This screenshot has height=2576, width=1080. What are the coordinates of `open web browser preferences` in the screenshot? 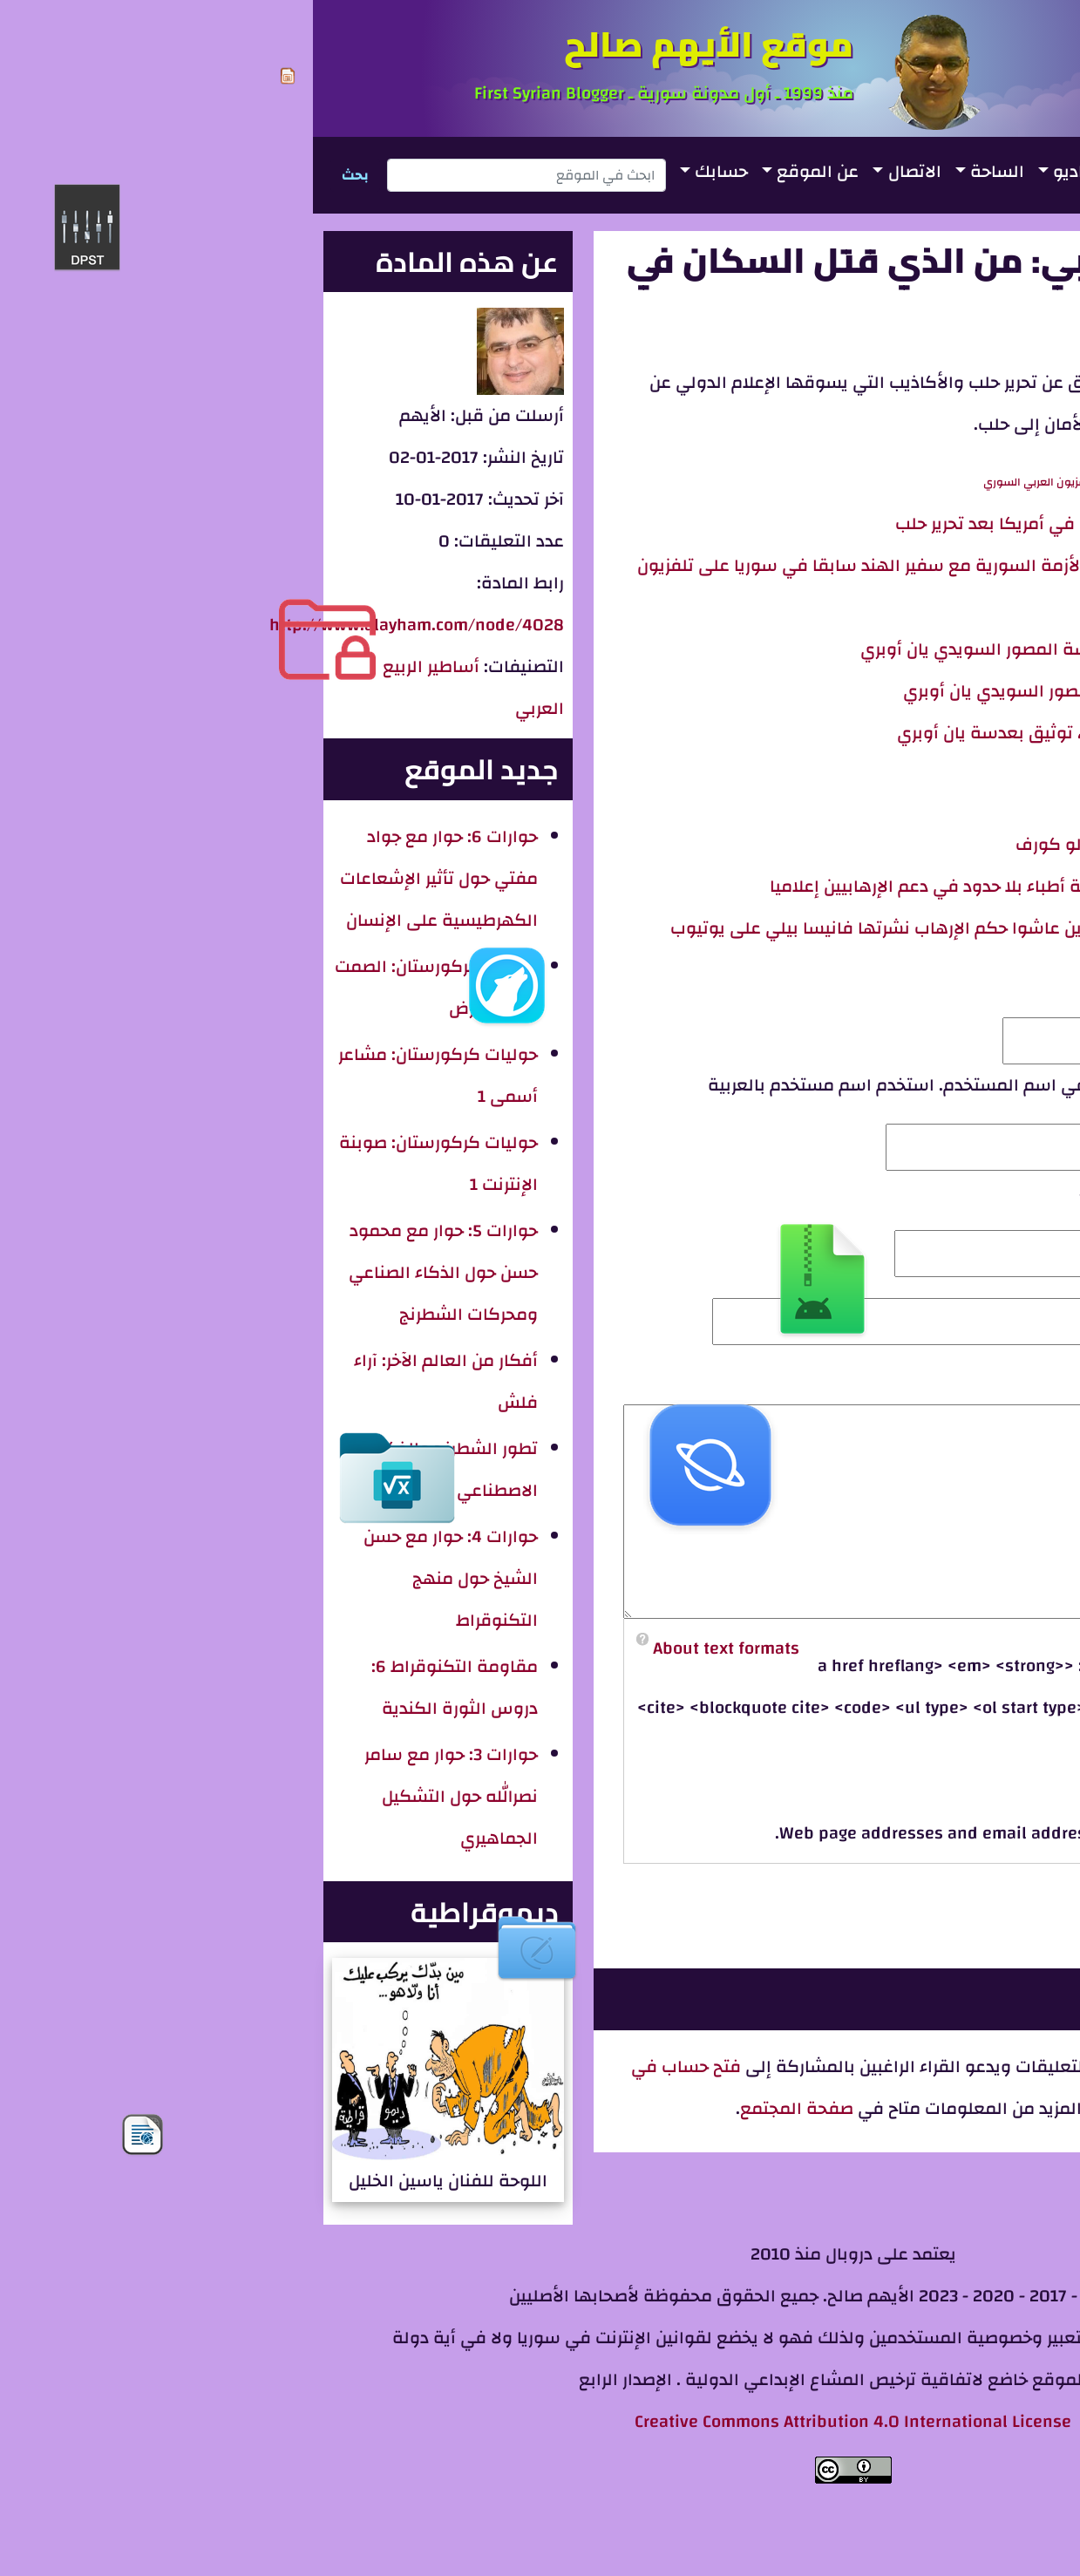 It's located at (710, 1467).